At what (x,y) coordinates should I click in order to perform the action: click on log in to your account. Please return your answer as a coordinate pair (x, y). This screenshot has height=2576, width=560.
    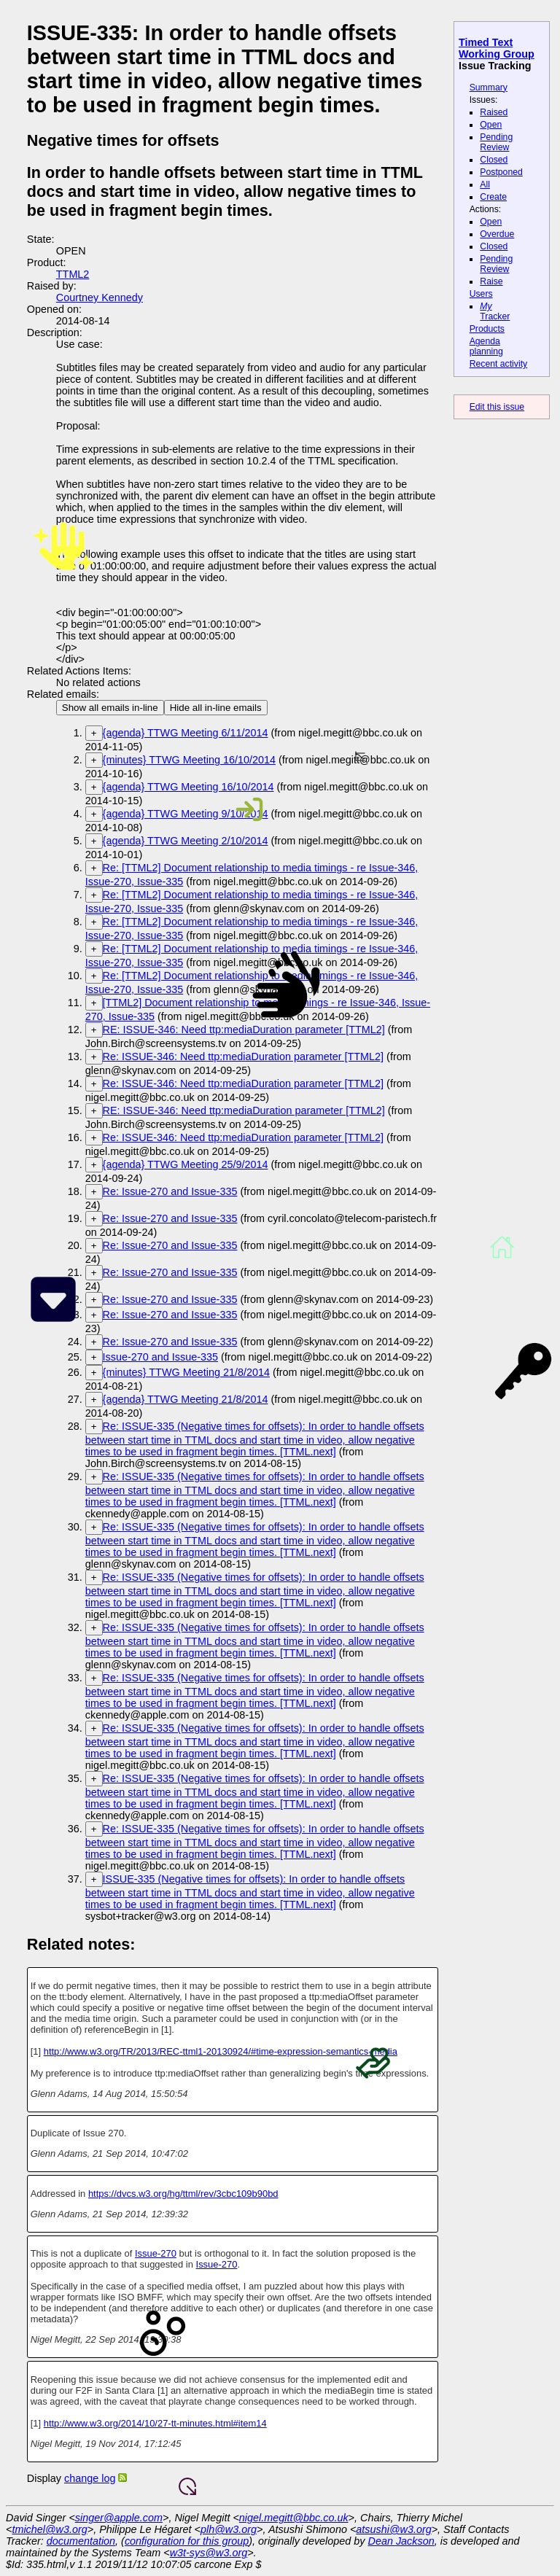
    Looking at the image, I should click on (249, 809).